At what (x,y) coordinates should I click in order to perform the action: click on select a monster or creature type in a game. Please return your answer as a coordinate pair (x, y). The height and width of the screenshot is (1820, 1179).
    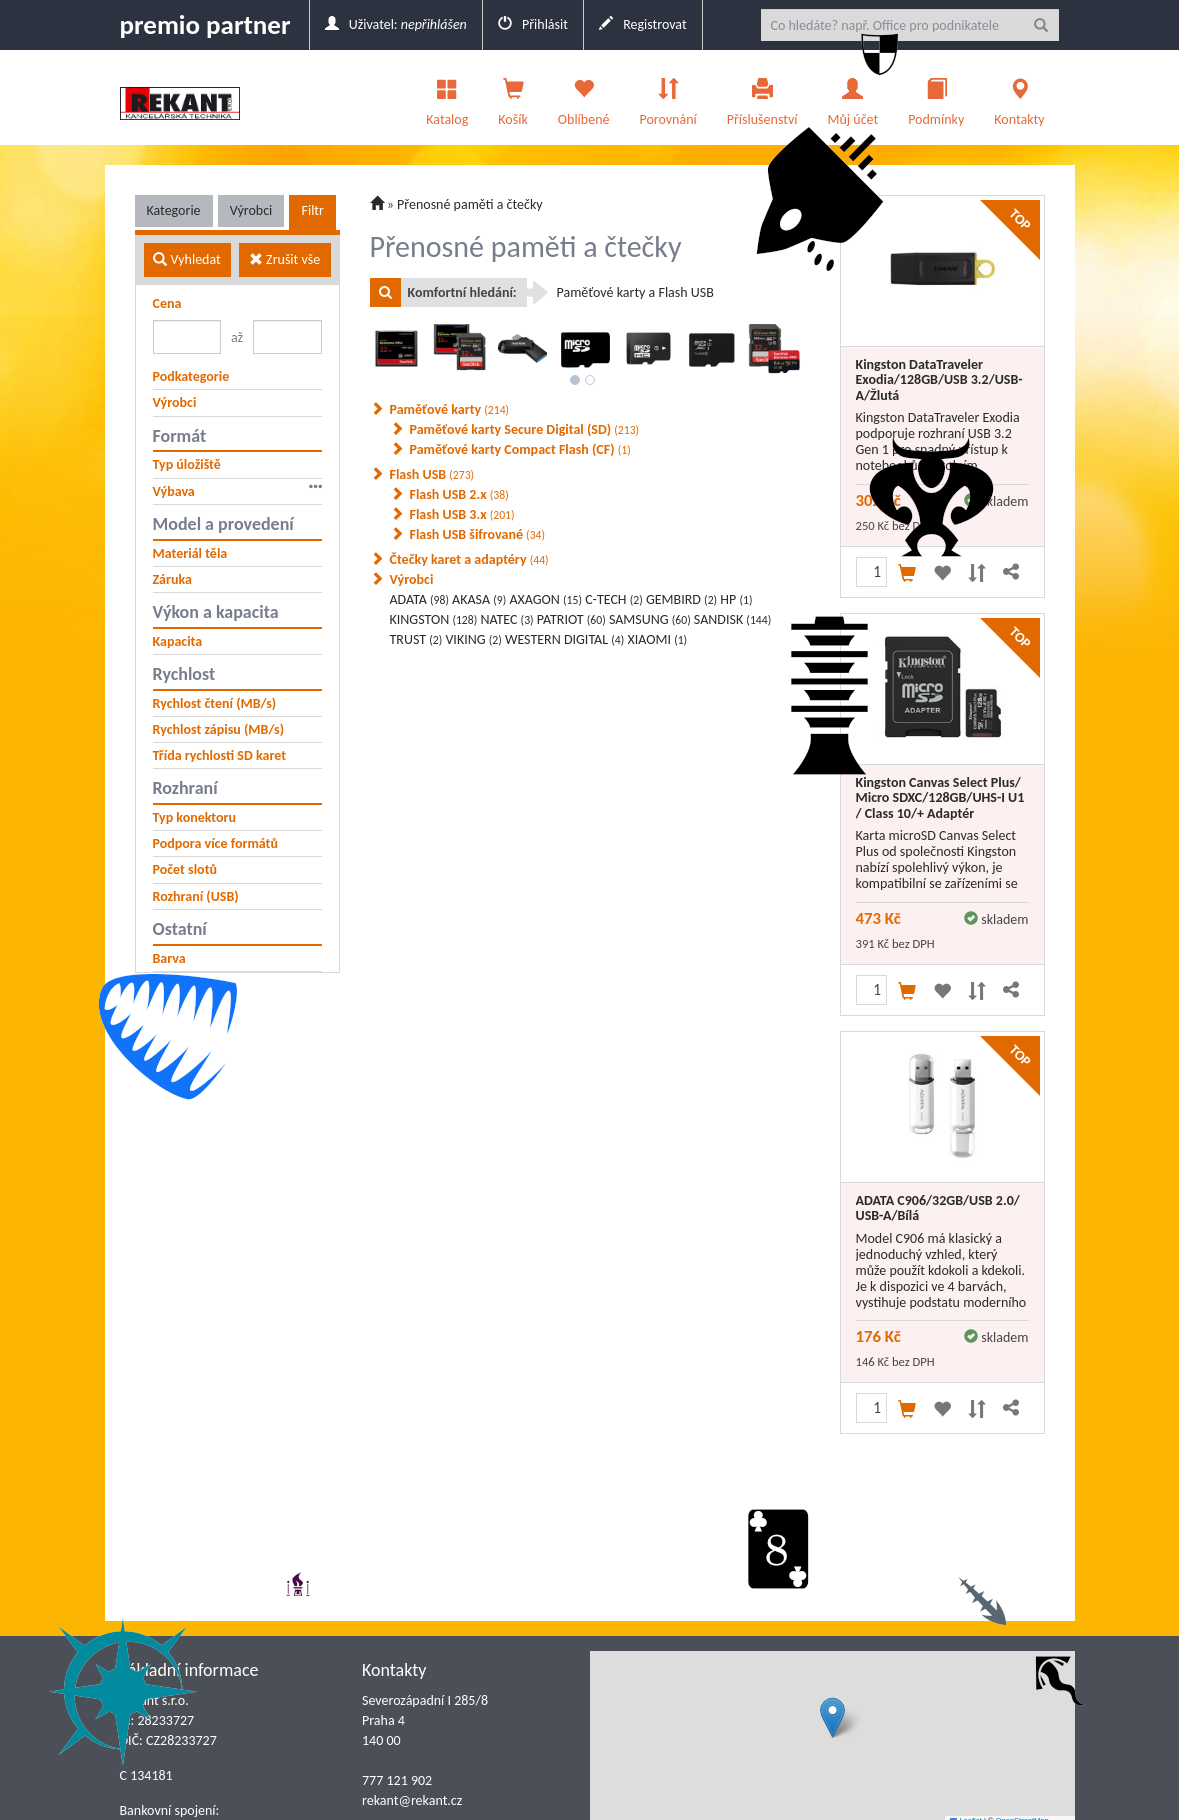
    Looking at the image, I should click on (167, 1033).